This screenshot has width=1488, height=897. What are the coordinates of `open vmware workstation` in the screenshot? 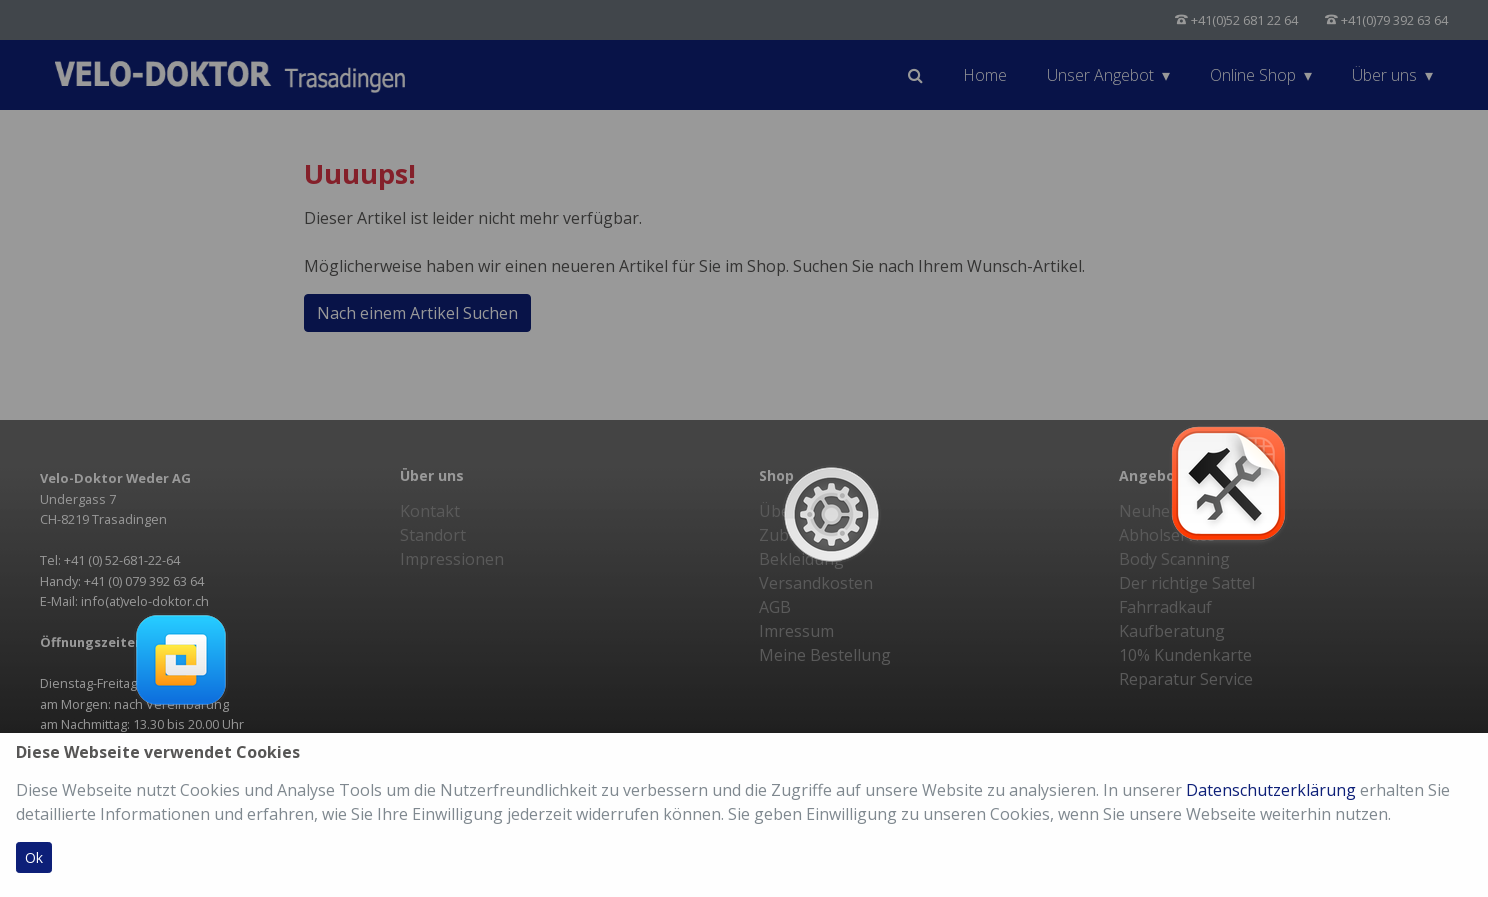 It's located at (181, 660).